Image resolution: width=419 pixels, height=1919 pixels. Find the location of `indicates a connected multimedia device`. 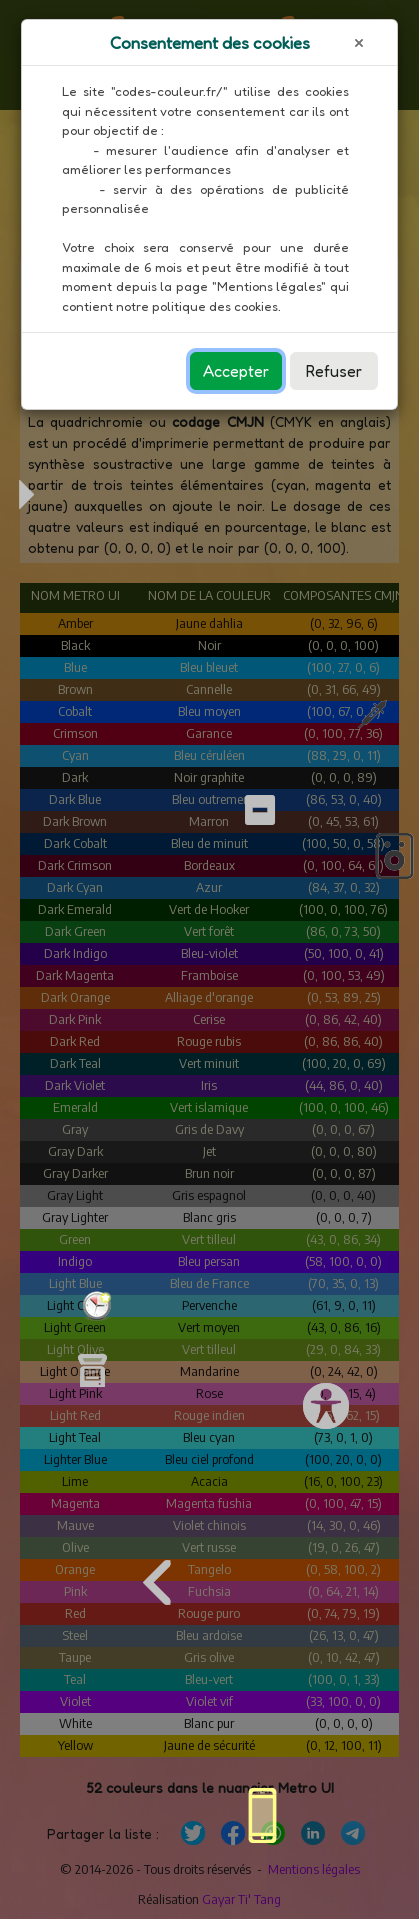

indicates a connected multimedia device is located at coordinates (262, 1815).